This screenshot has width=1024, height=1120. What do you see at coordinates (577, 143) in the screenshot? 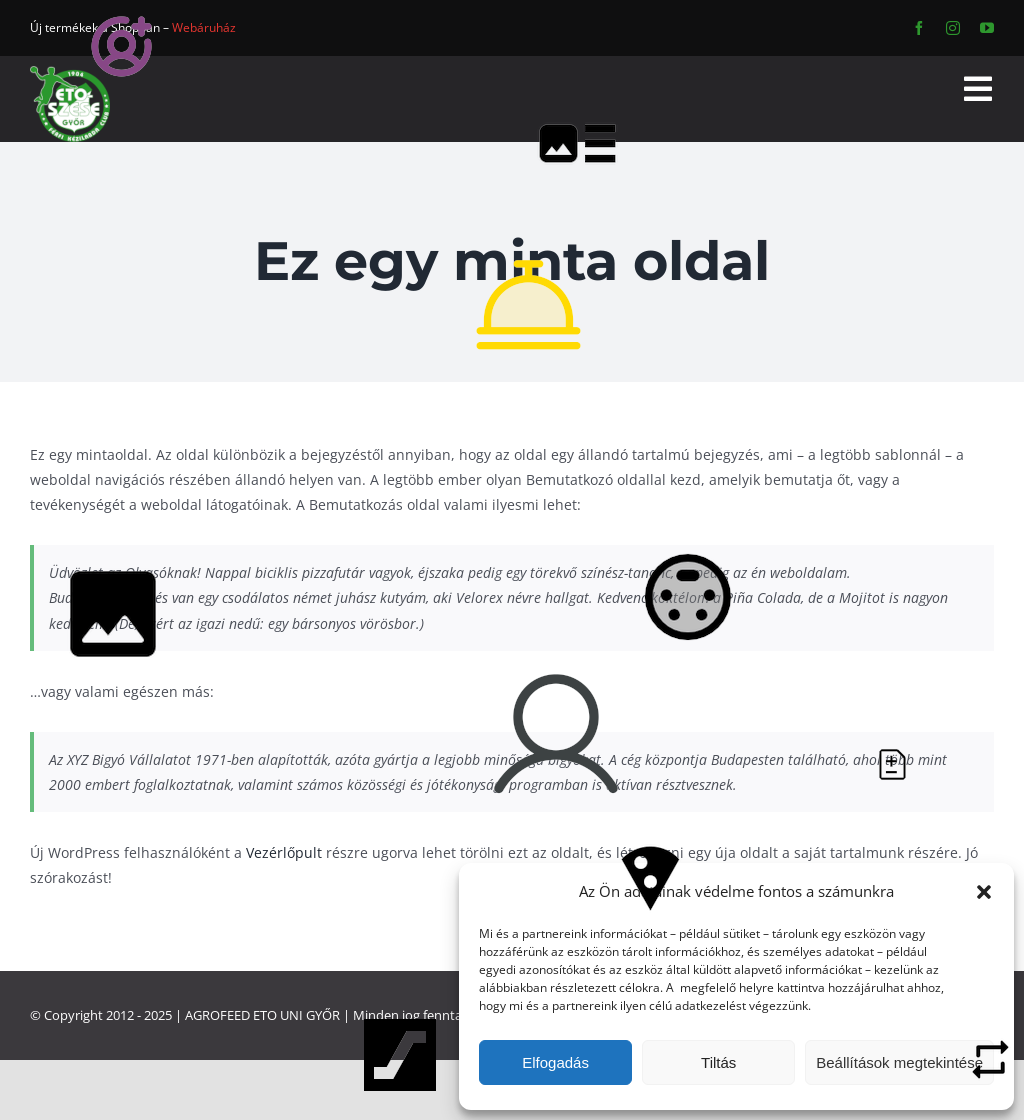
I see `view article or media with thumbnail preview` at bounding box center [577, 143].